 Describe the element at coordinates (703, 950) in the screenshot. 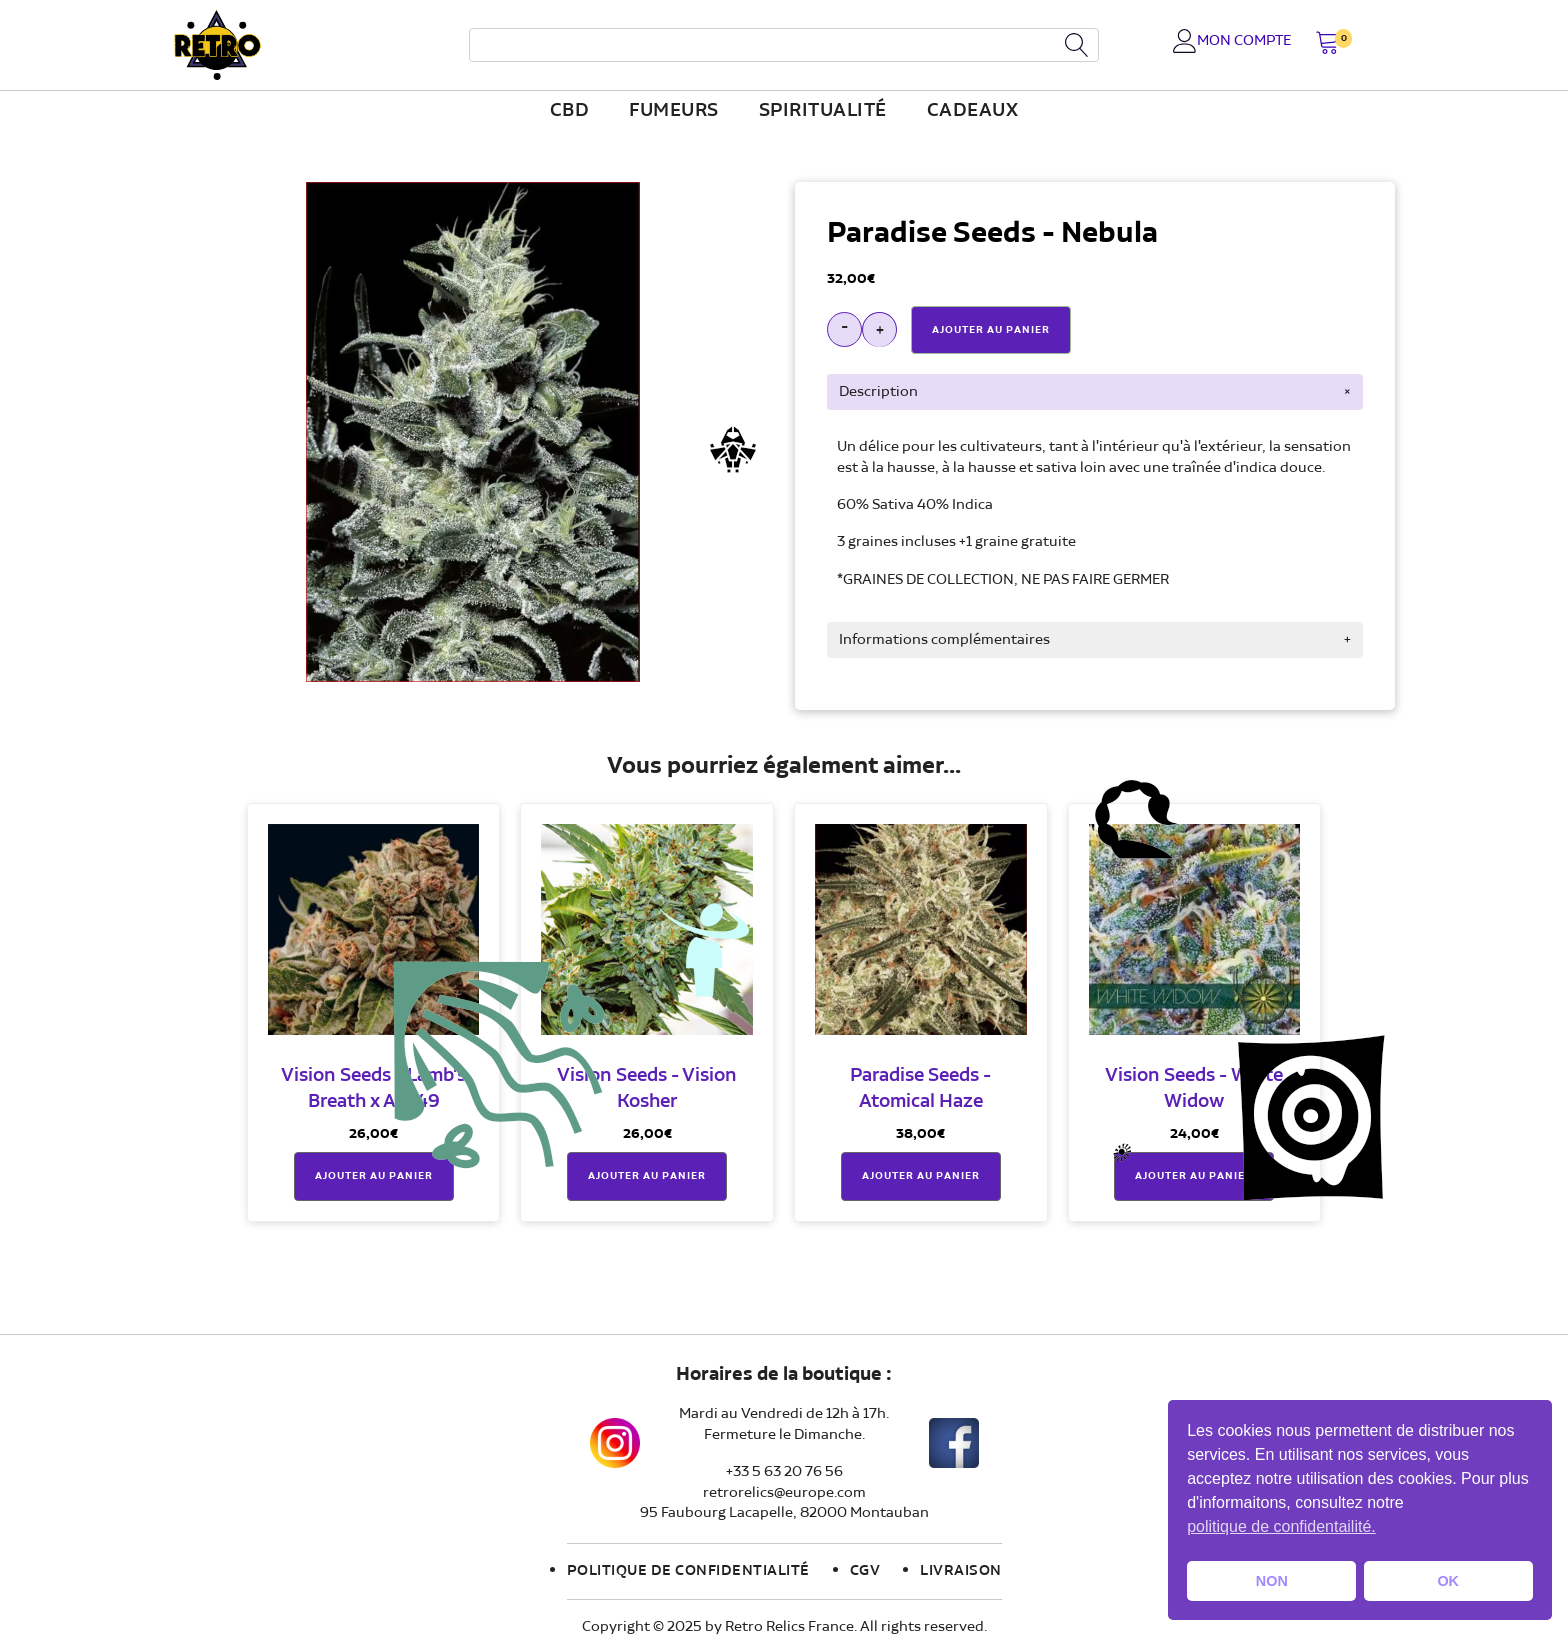

I see `indicates a character or avatar with special status` at that location.